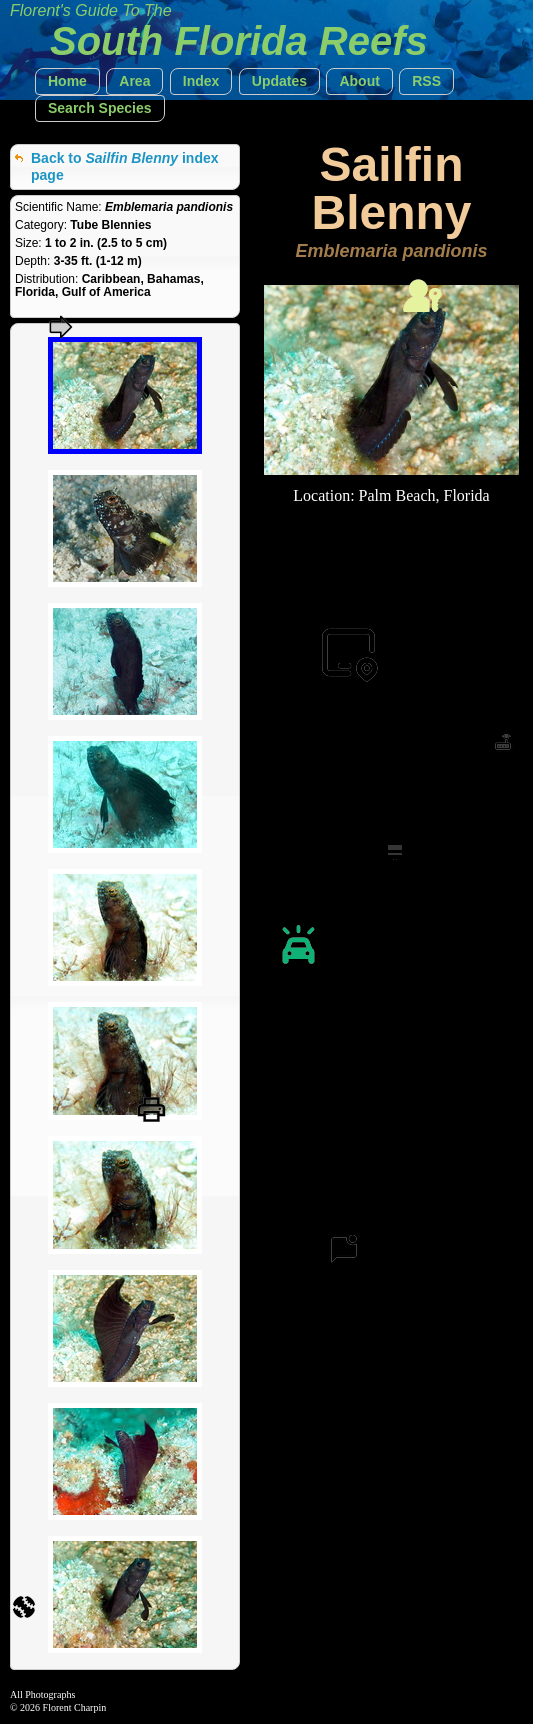 The height and width of the screenshot is (1724, 533). What do you see at coordinates (60, 327) in the screenshot?
I see `navigate to the next item or step` at bounding box center [60, 327].